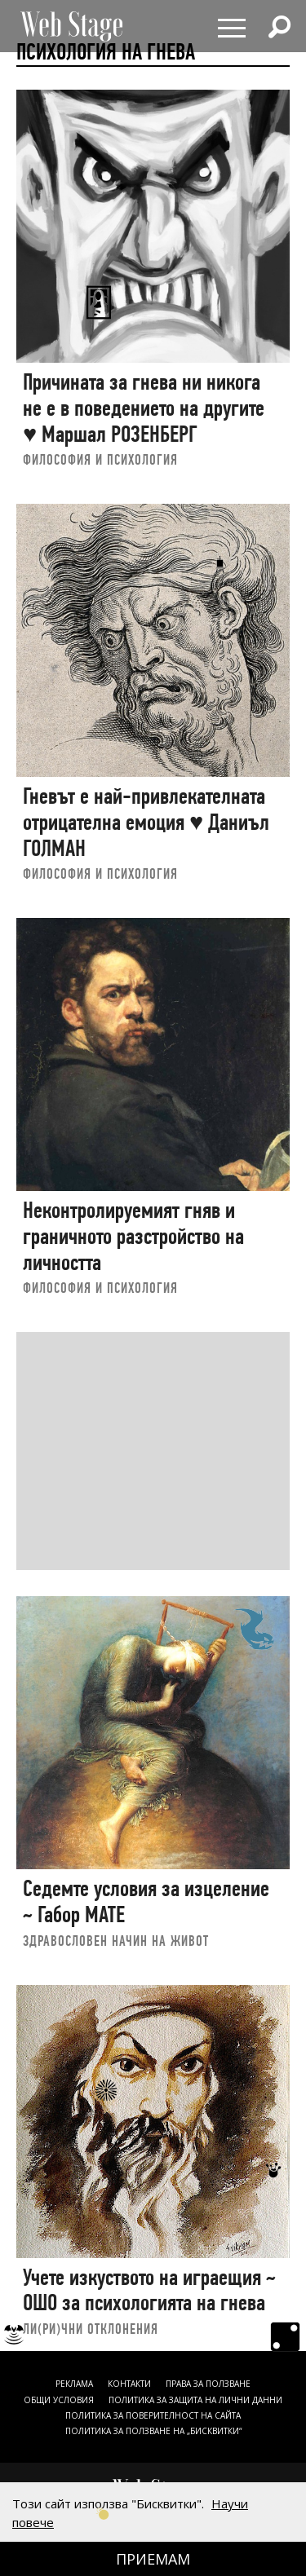 Image resolution: width=306 pixels, height=2576 pixels. Describe the element at coordinates (220, 564) in the screenshot. I see `open drawing or painting tools` at that location.